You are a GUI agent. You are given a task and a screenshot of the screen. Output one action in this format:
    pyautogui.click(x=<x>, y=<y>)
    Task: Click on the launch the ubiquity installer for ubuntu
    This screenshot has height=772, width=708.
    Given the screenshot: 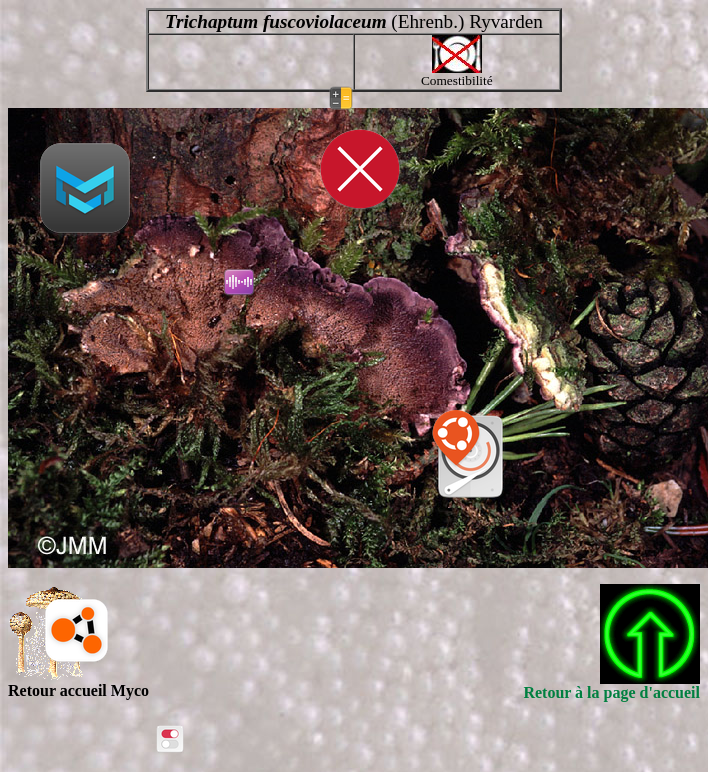 What is the action you would take?
    pyautogui.click(x=470, y=456)
    